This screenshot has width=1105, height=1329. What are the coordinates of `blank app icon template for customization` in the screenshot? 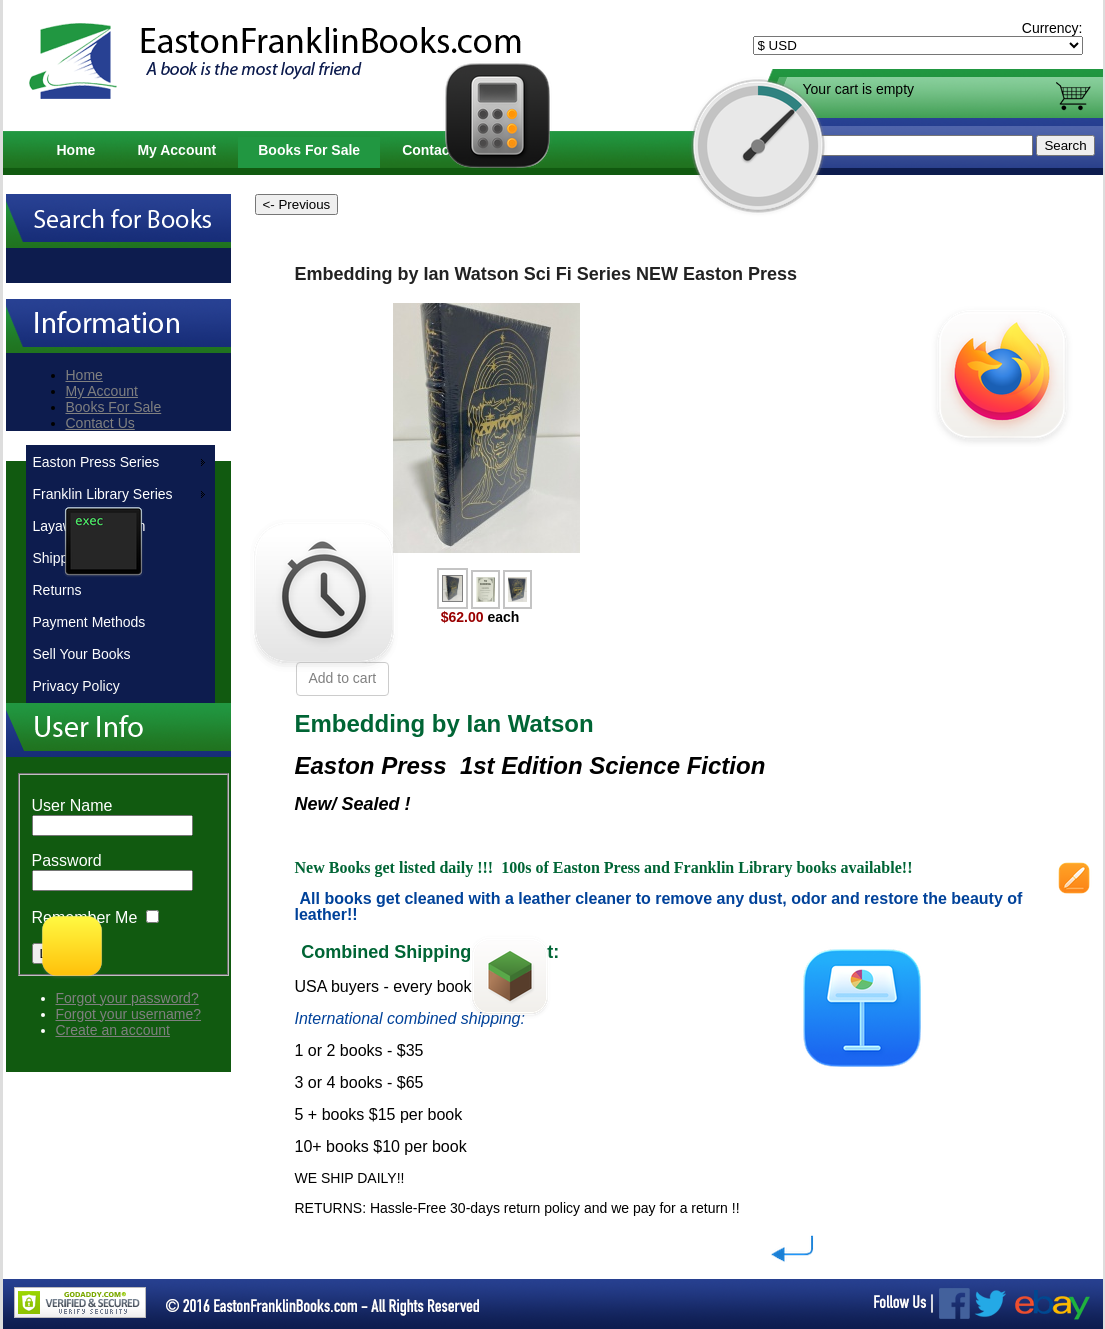 It's located at (72, 946).